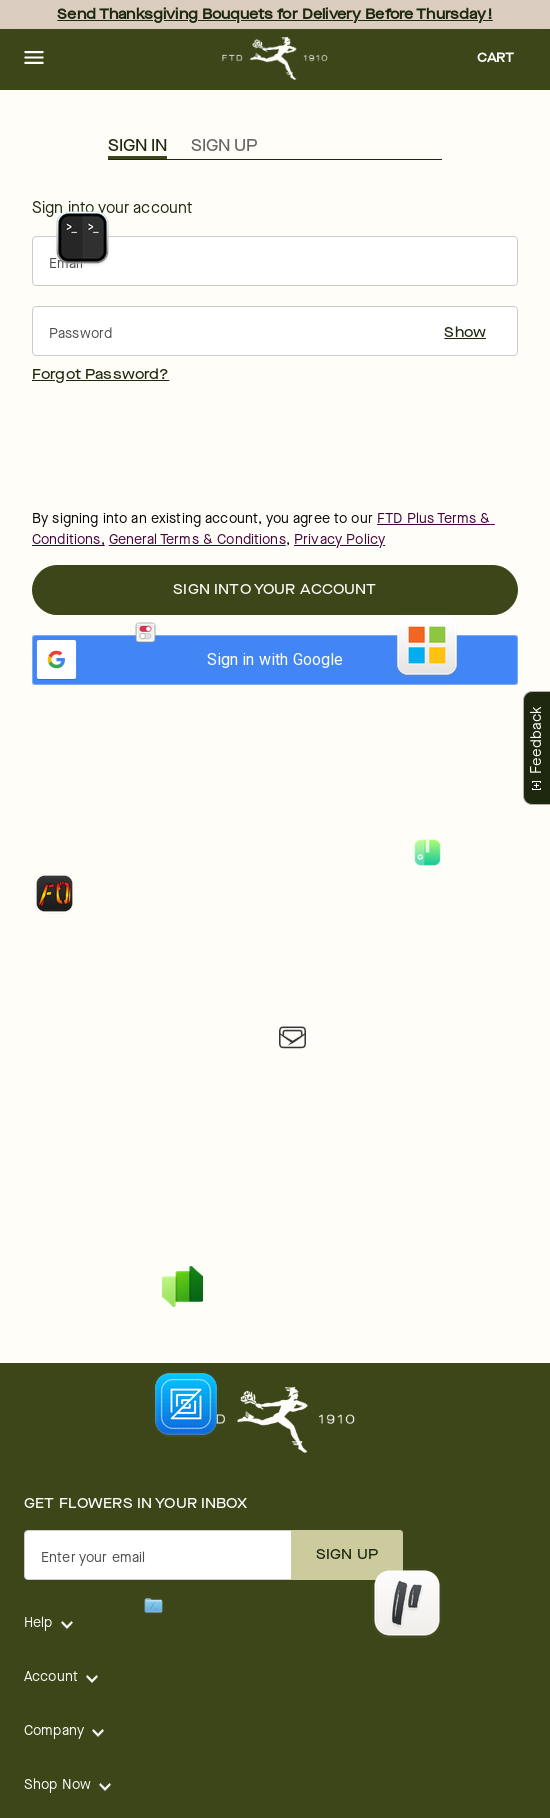 The height and width of the screenshot is (1818, 550). I want to click on open Zed Preview code editor, so click(186, 1404).